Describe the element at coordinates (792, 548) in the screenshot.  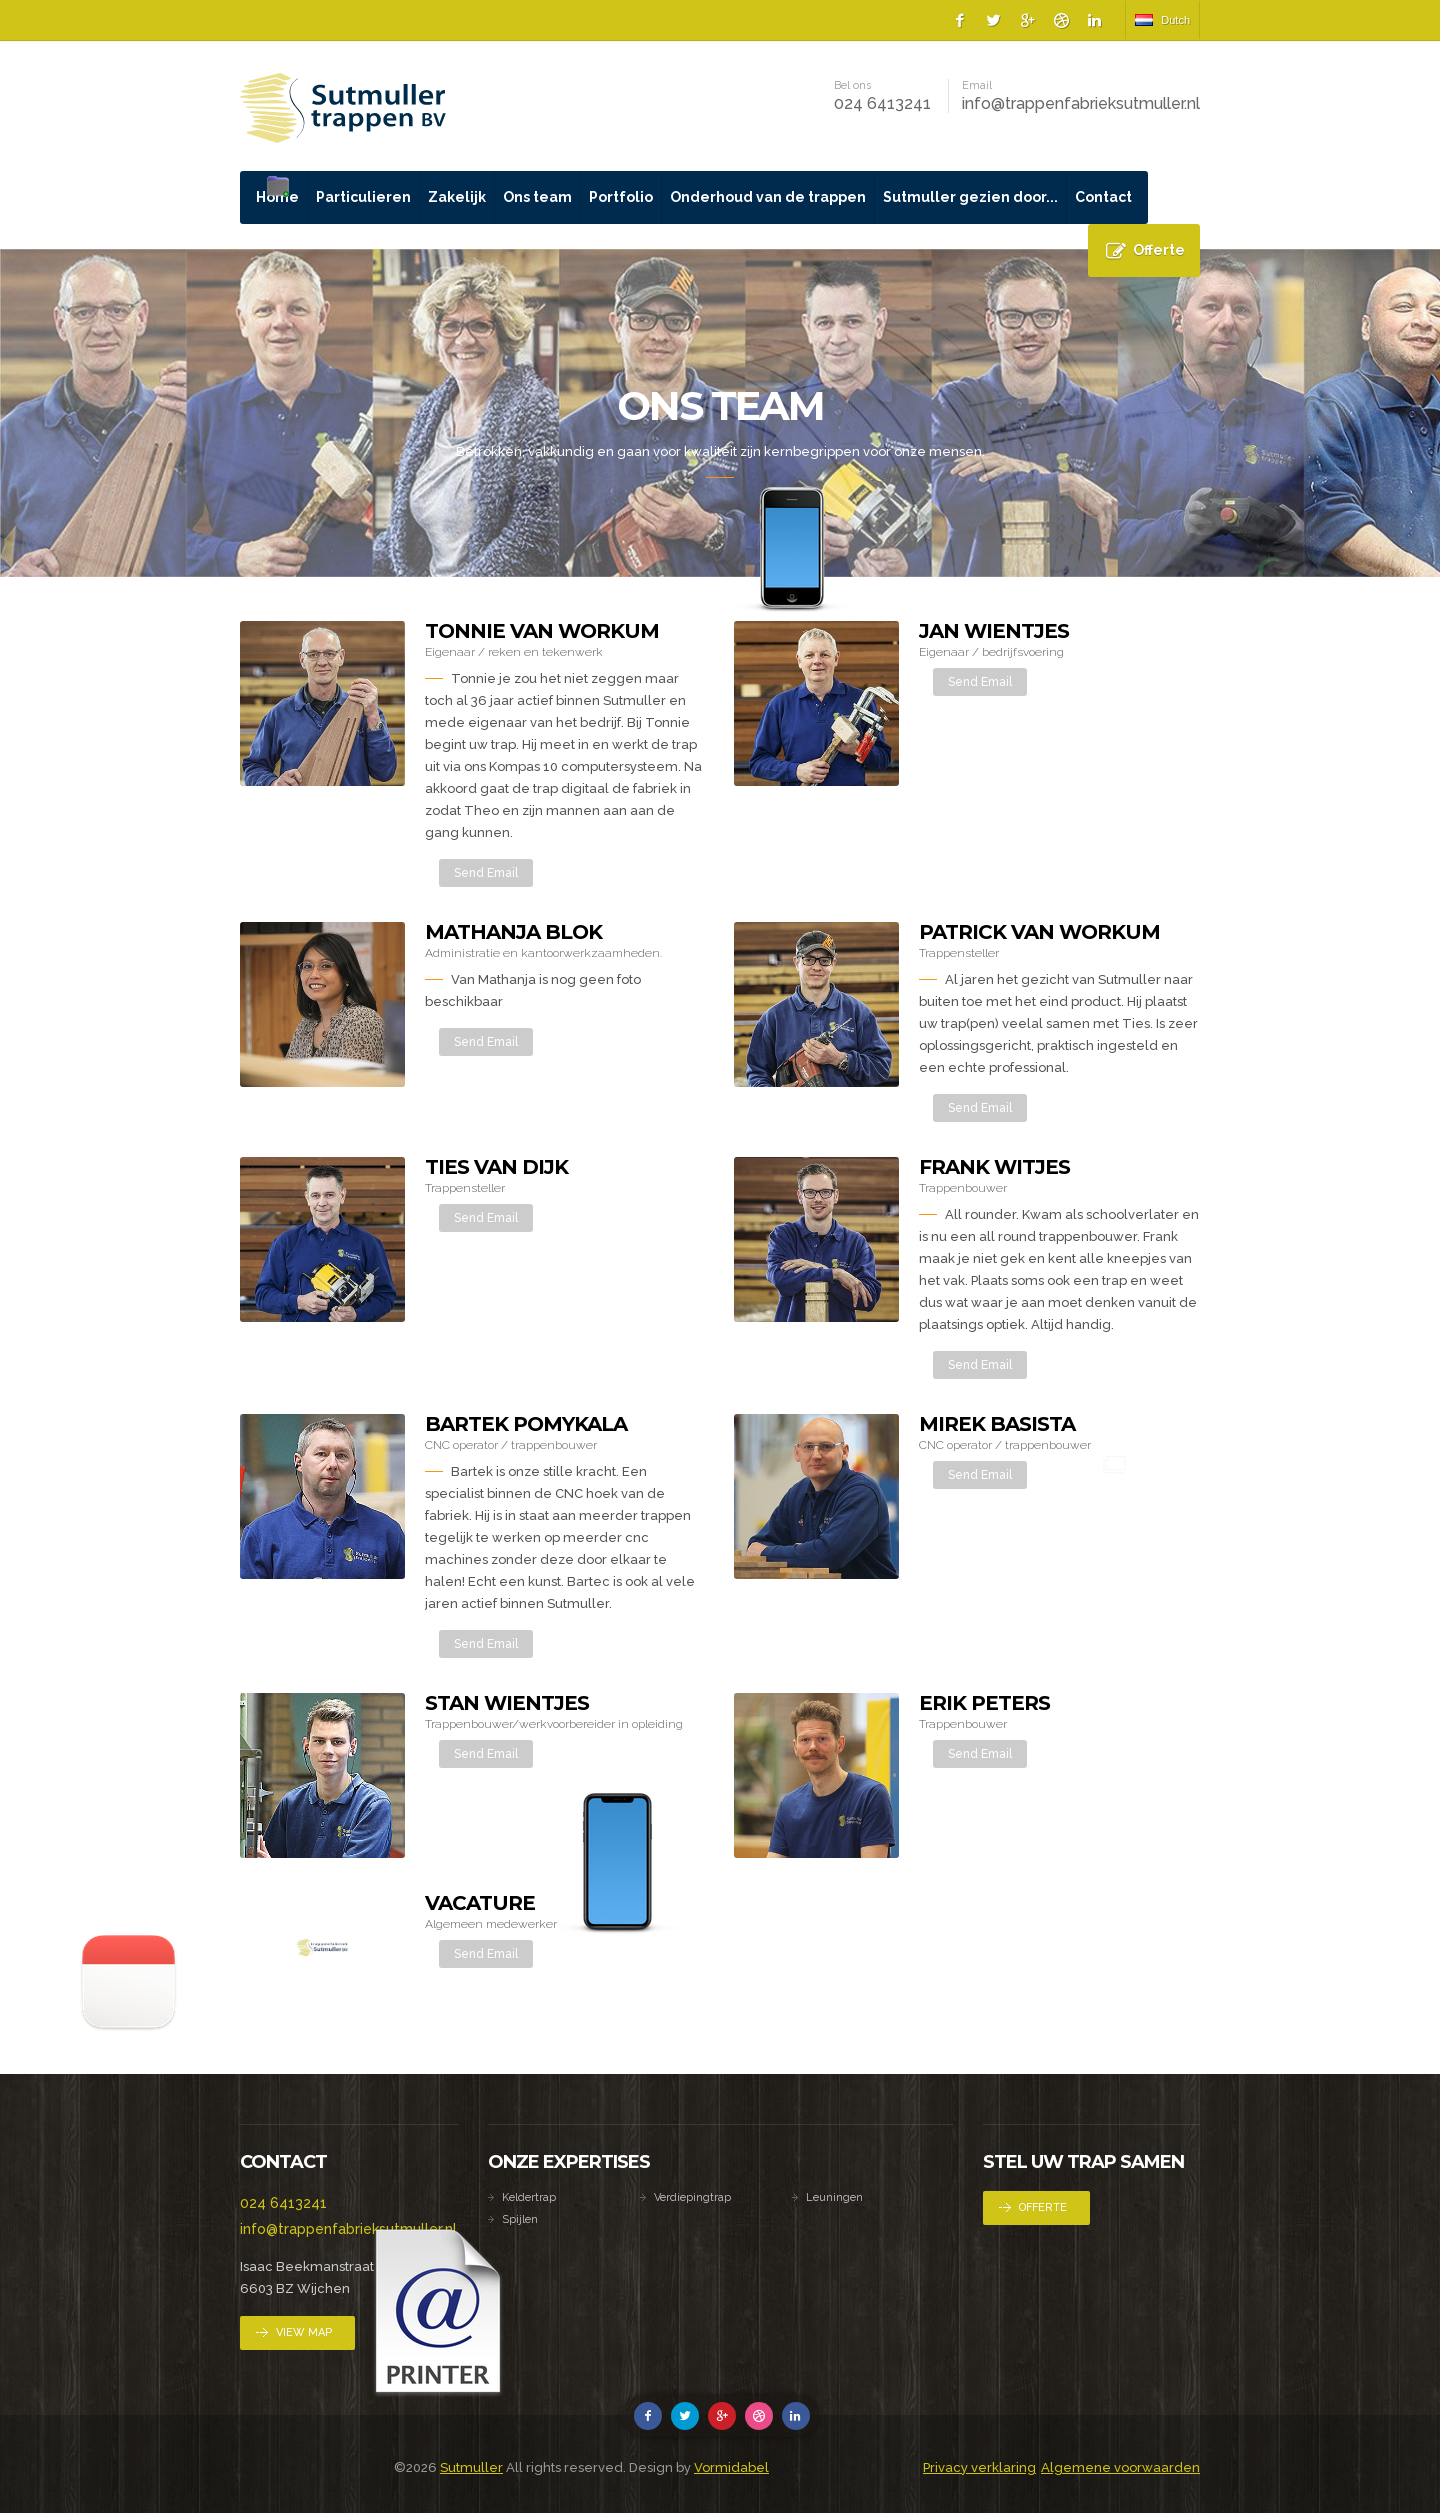
I see `connect or sync an iPhone device` at that location.